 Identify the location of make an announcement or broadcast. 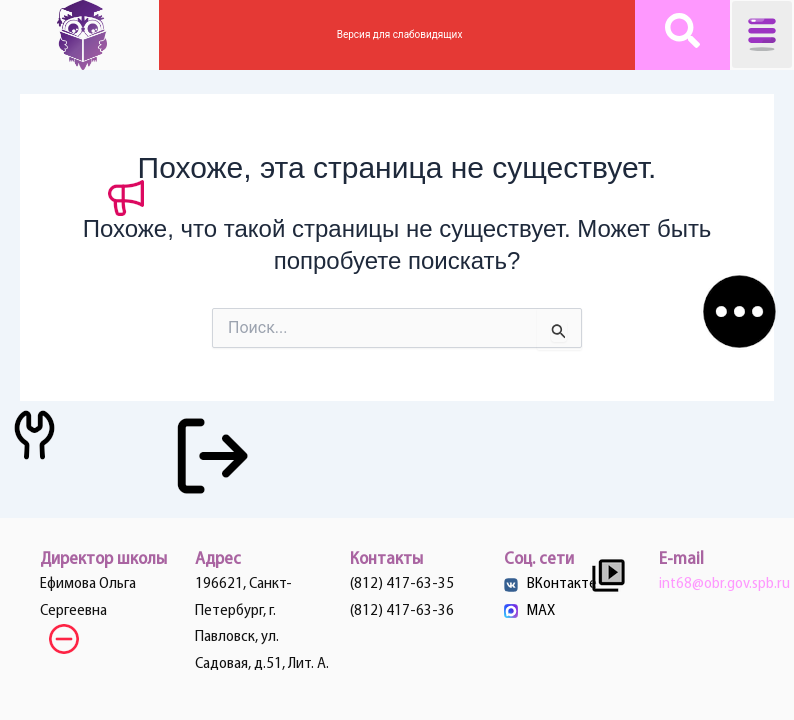
(126, 198).